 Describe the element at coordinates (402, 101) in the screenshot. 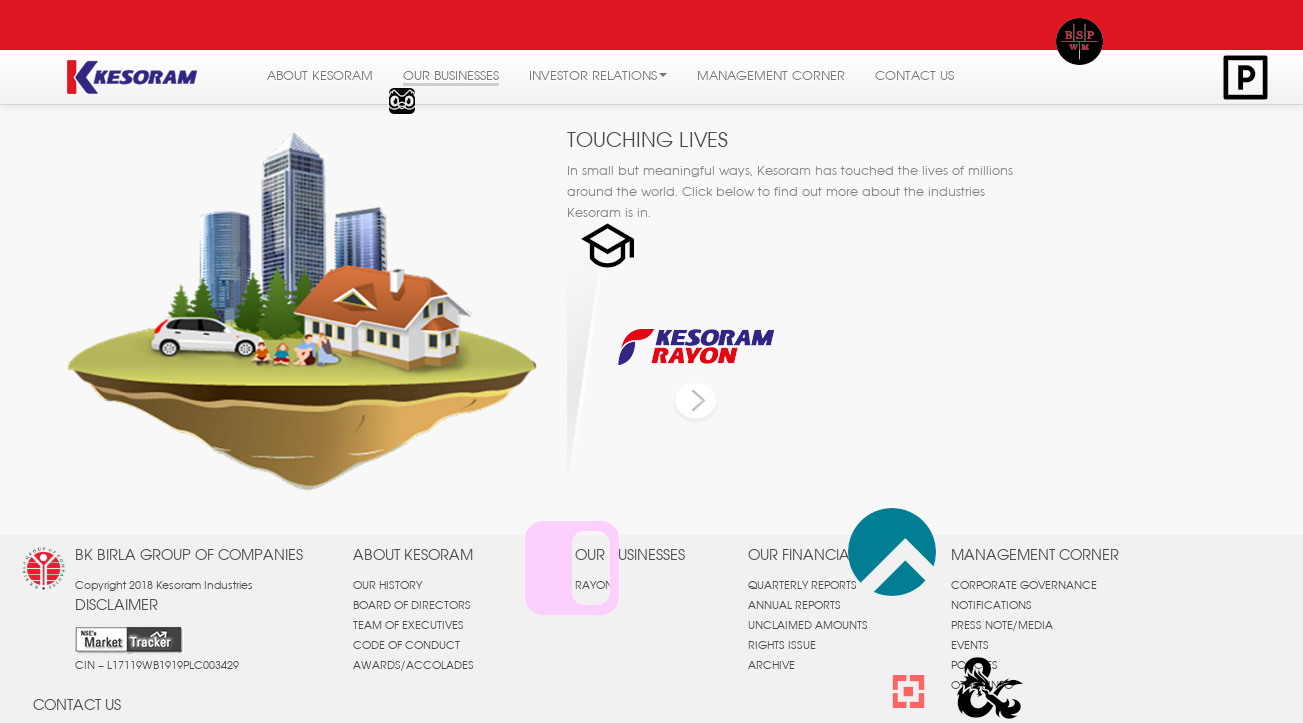

I see `open the duolingo language learning app` at that location.